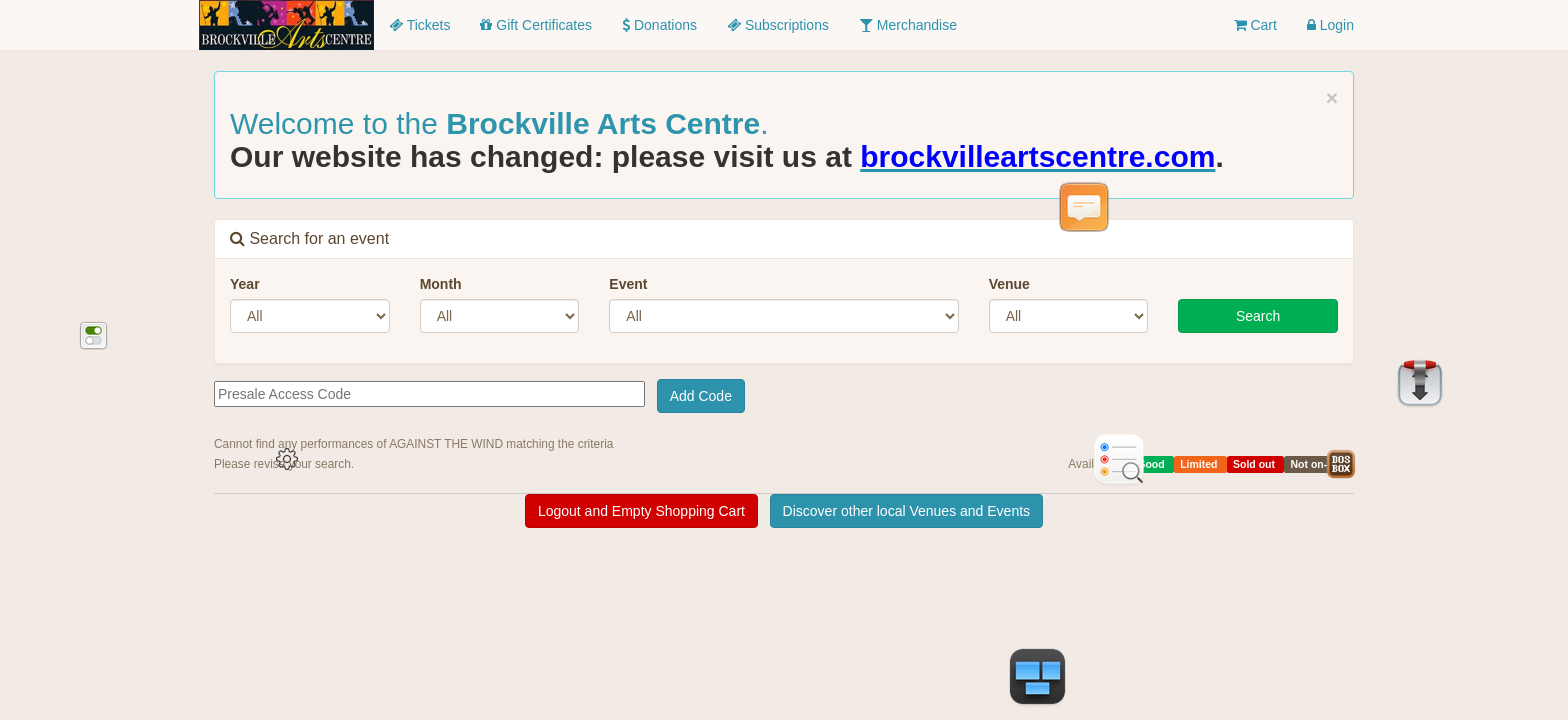 Image resolution: width=1568 pixels, height=720 pixels. What do you see at coordinates (287, 459) in the screenshot?
I see `access application settings or preferences` at bounding box center [287, 459].